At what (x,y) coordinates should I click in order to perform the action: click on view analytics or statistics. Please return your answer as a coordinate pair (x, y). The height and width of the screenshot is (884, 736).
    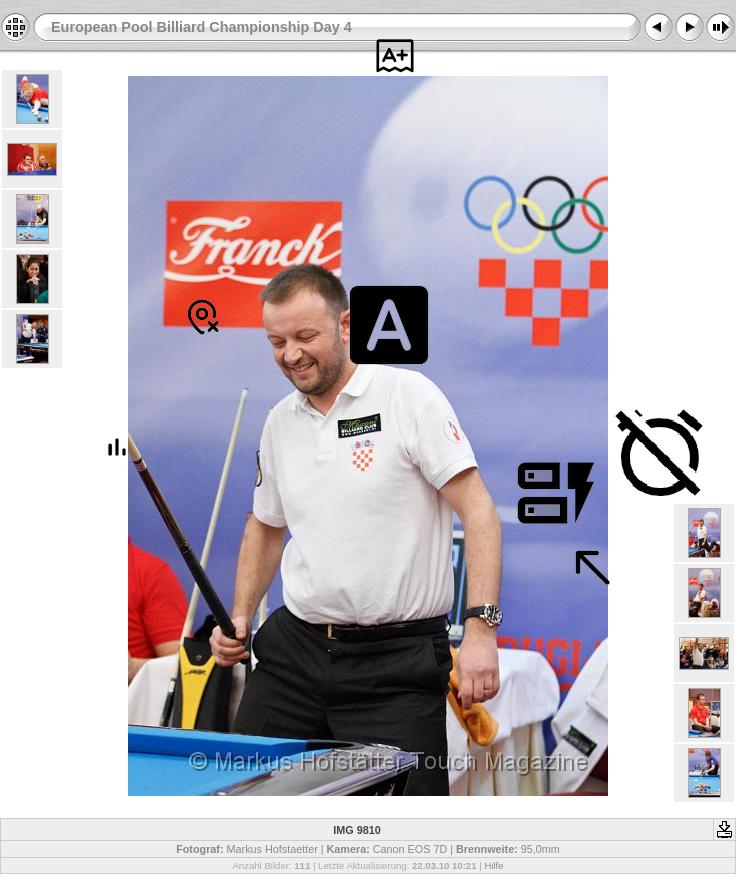
    Looking at the image, I should click on (117, 447).